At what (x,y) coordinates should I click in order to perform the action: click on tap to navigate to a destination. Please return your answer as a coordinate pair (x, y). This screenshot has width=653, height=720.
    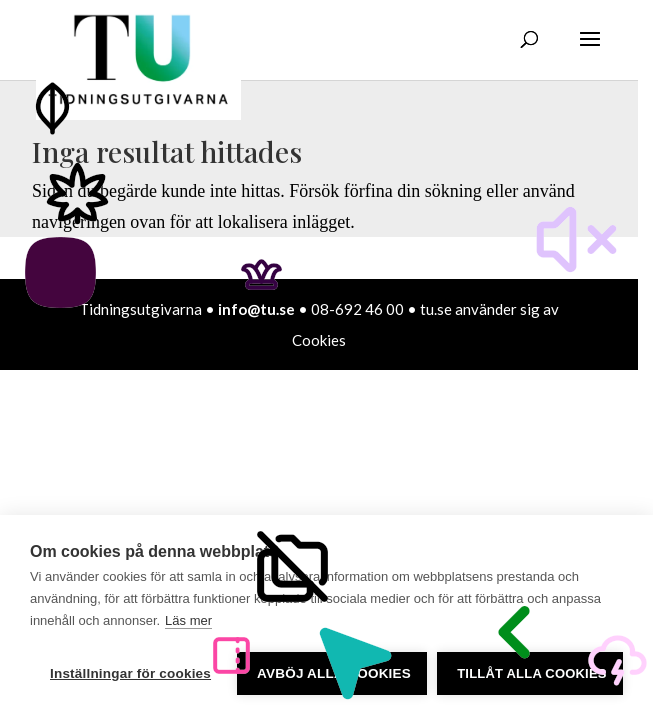
    Looking at the image, I should click on (350, 658).